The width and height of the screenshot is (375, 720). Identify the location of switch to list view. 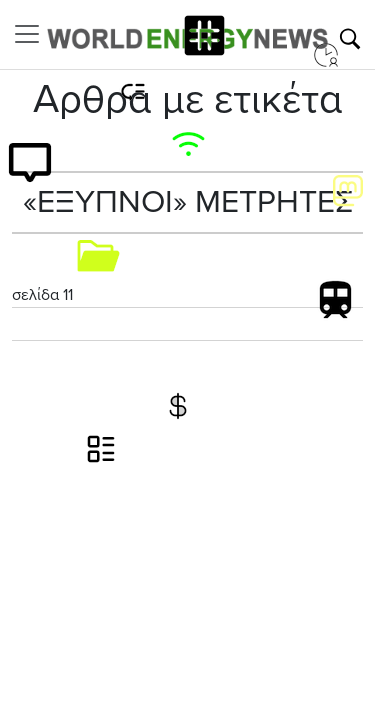
(101, 449).